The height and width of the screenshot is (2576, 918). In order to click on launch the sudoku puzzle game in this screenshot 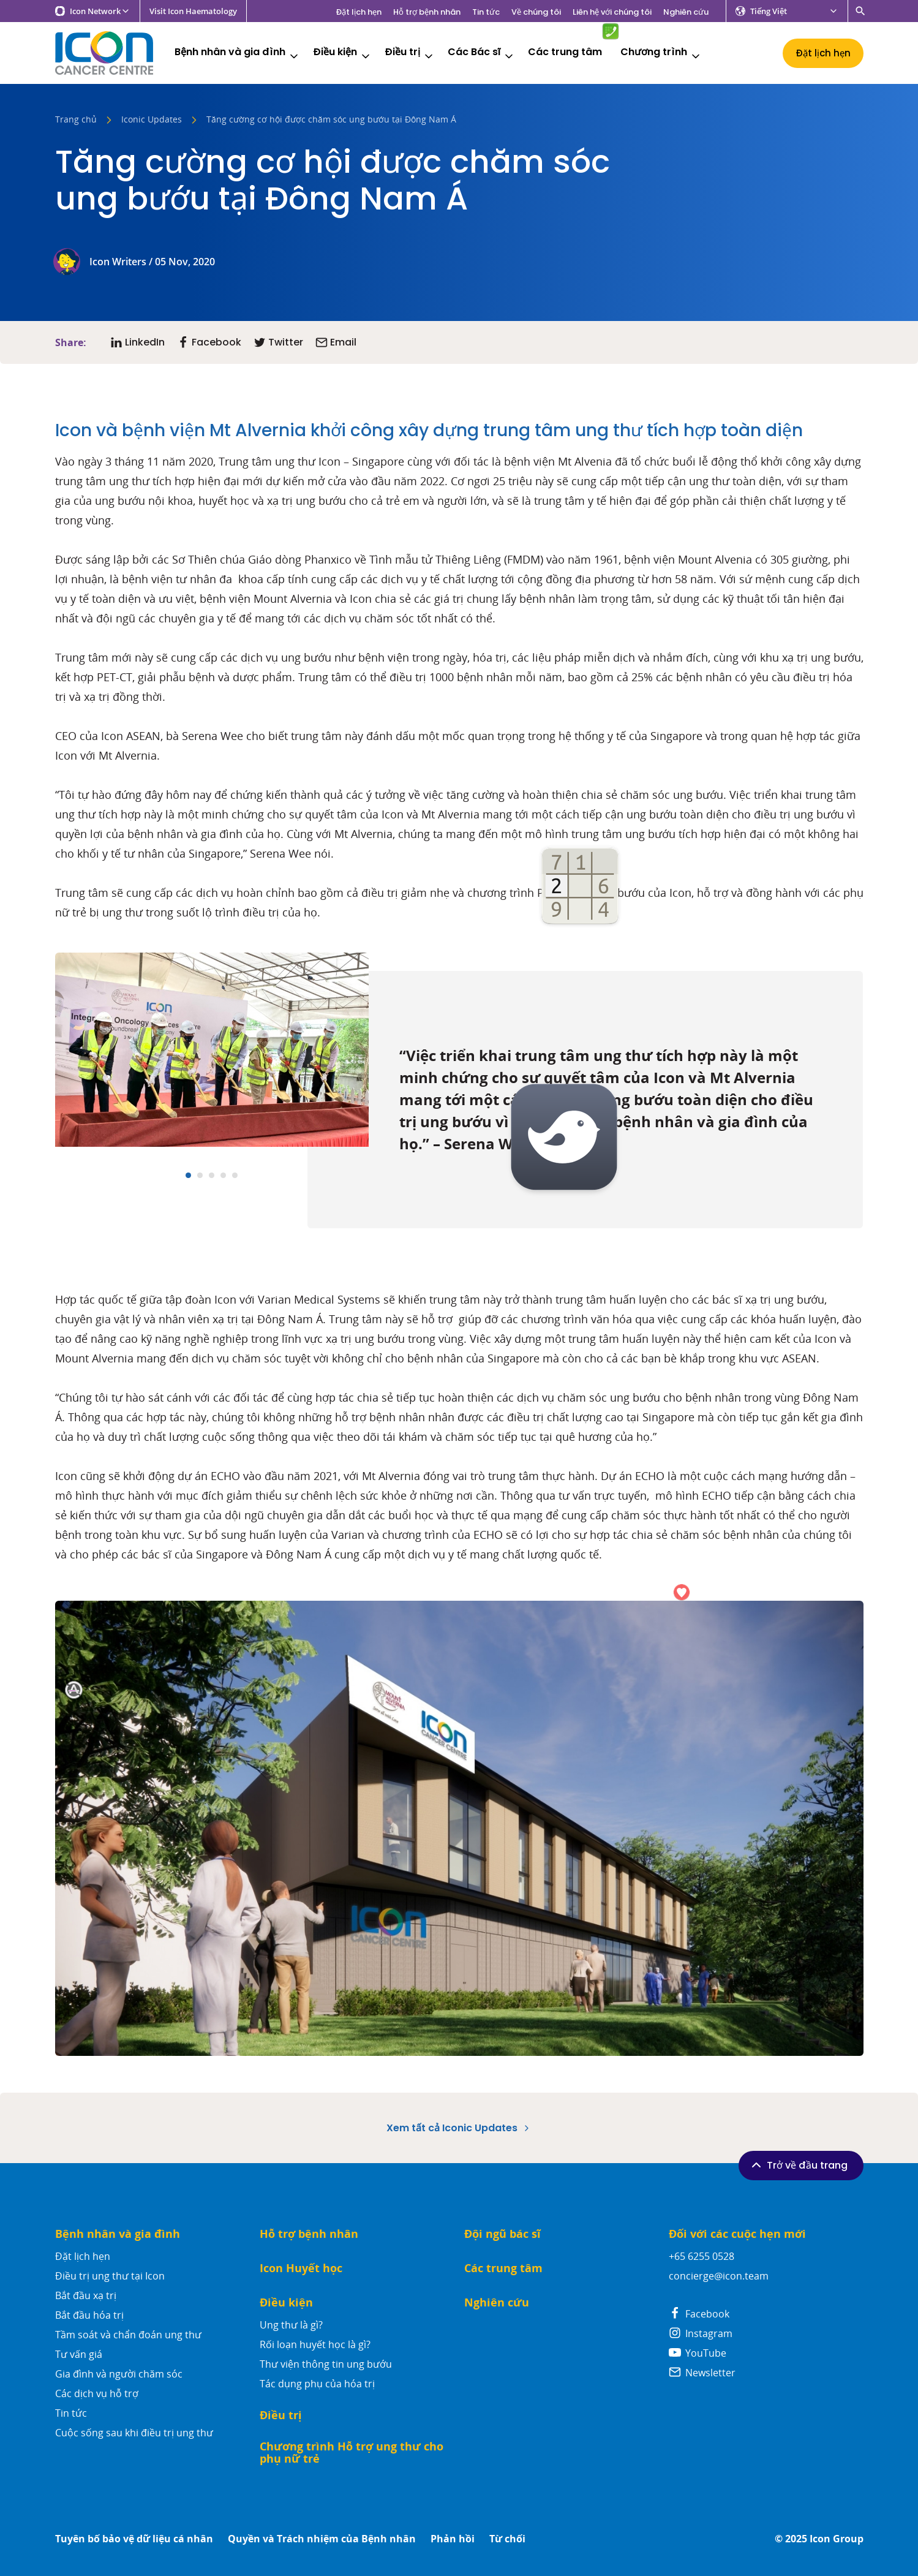, I will do `click(580, 886)`.